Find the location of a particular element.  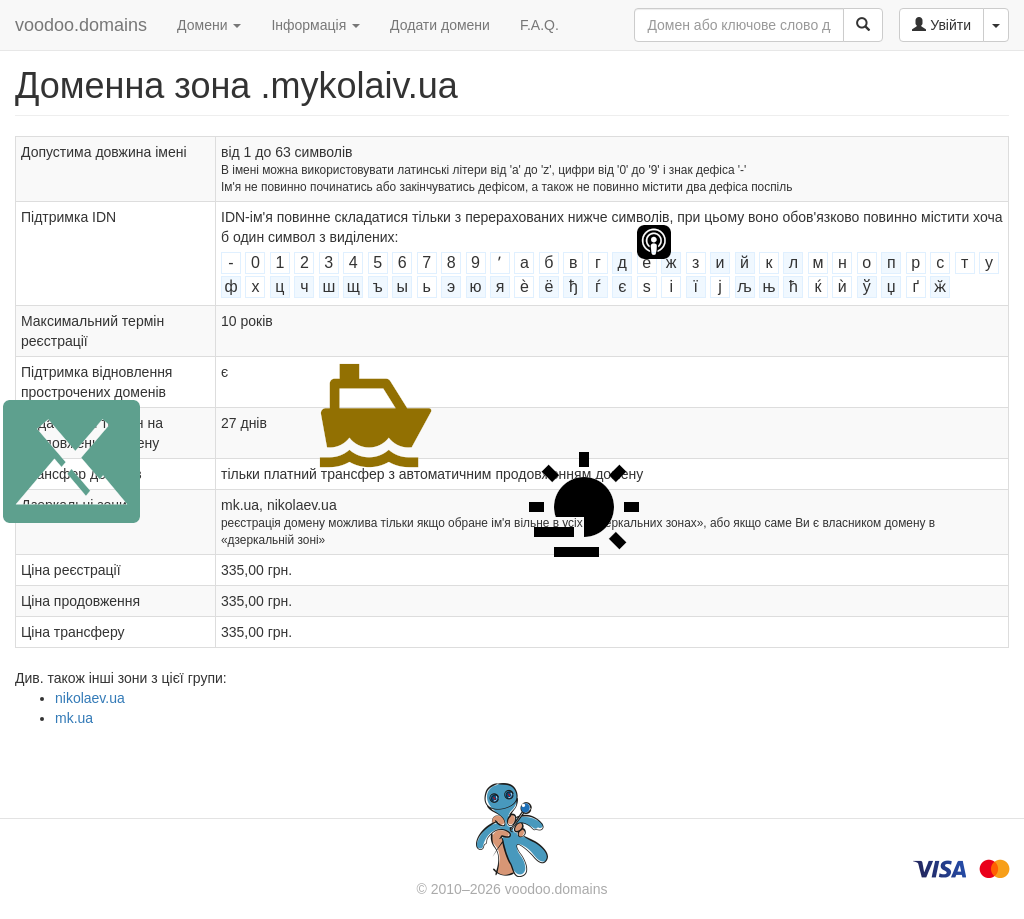

open apple podcasts app is located at coordinates (654, 242).